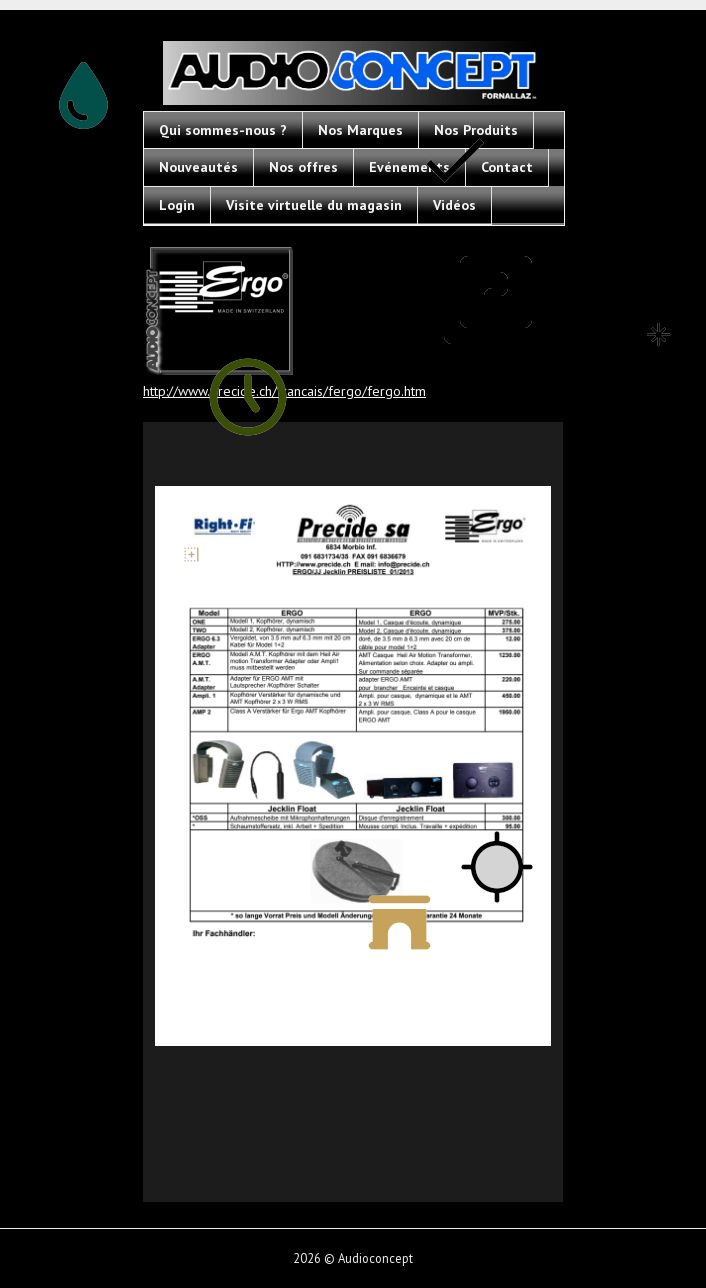  Describe the element at coordinates (399, 922) in the screenshot. I see `view architectural landmarks or monuments` at that location.